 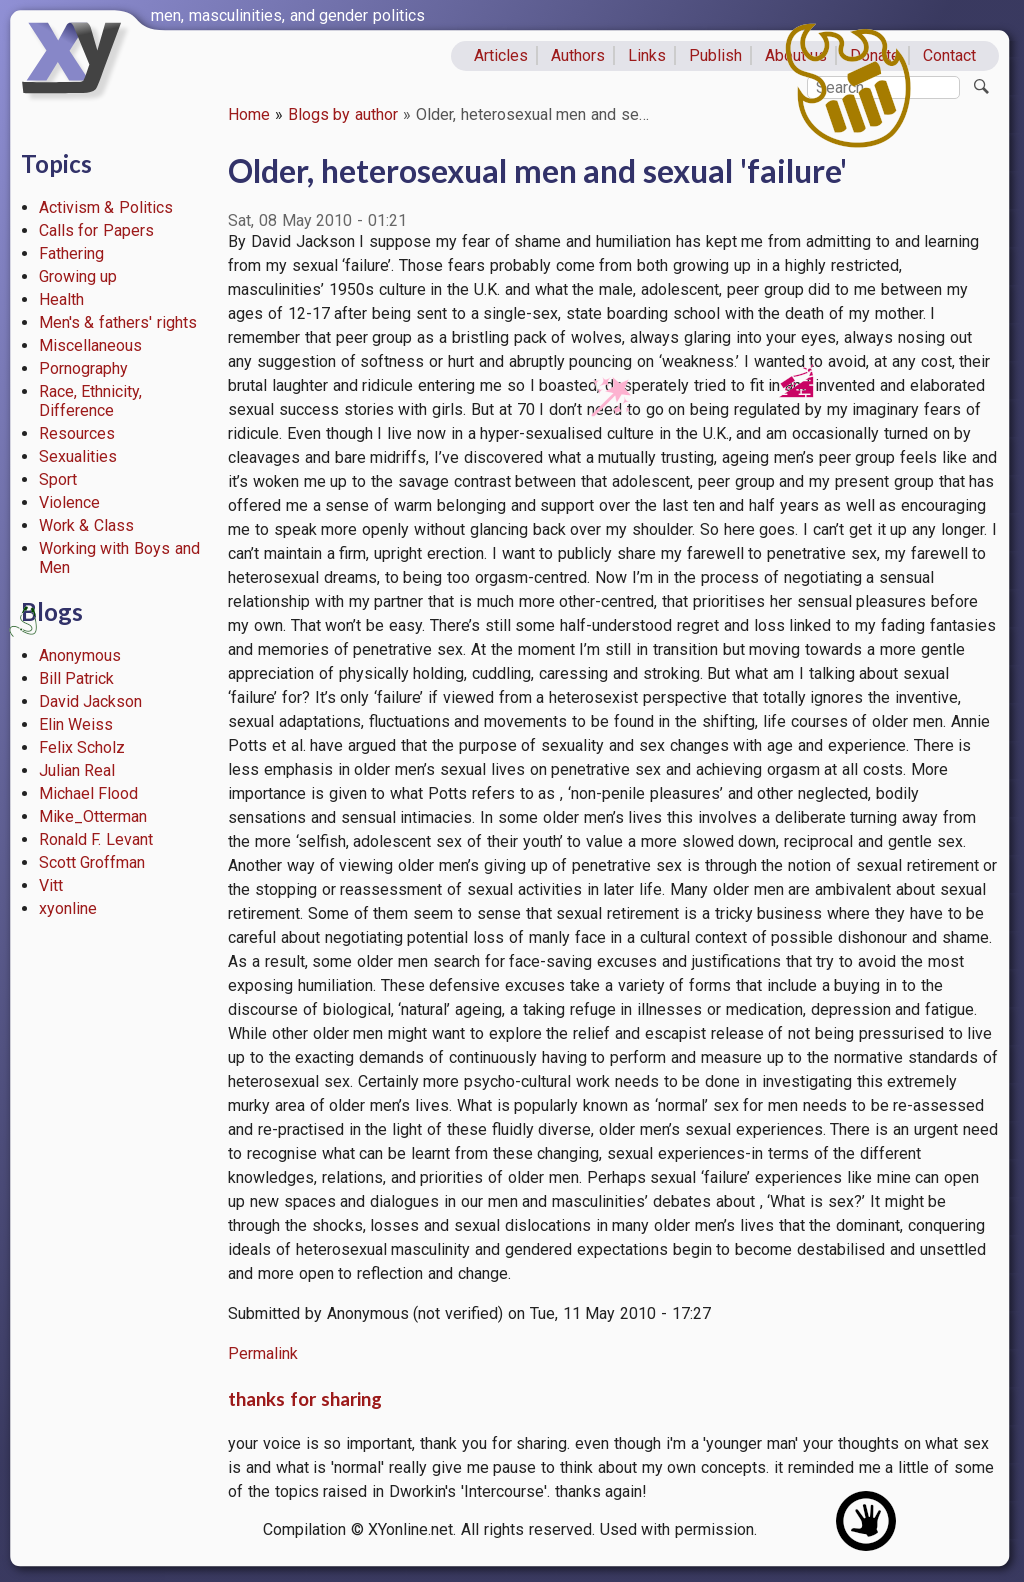 What do you see at coordinates (848, 86) in the screenshot?
I see `activate fire punch ability or attack` at bounding box center [848, 86].